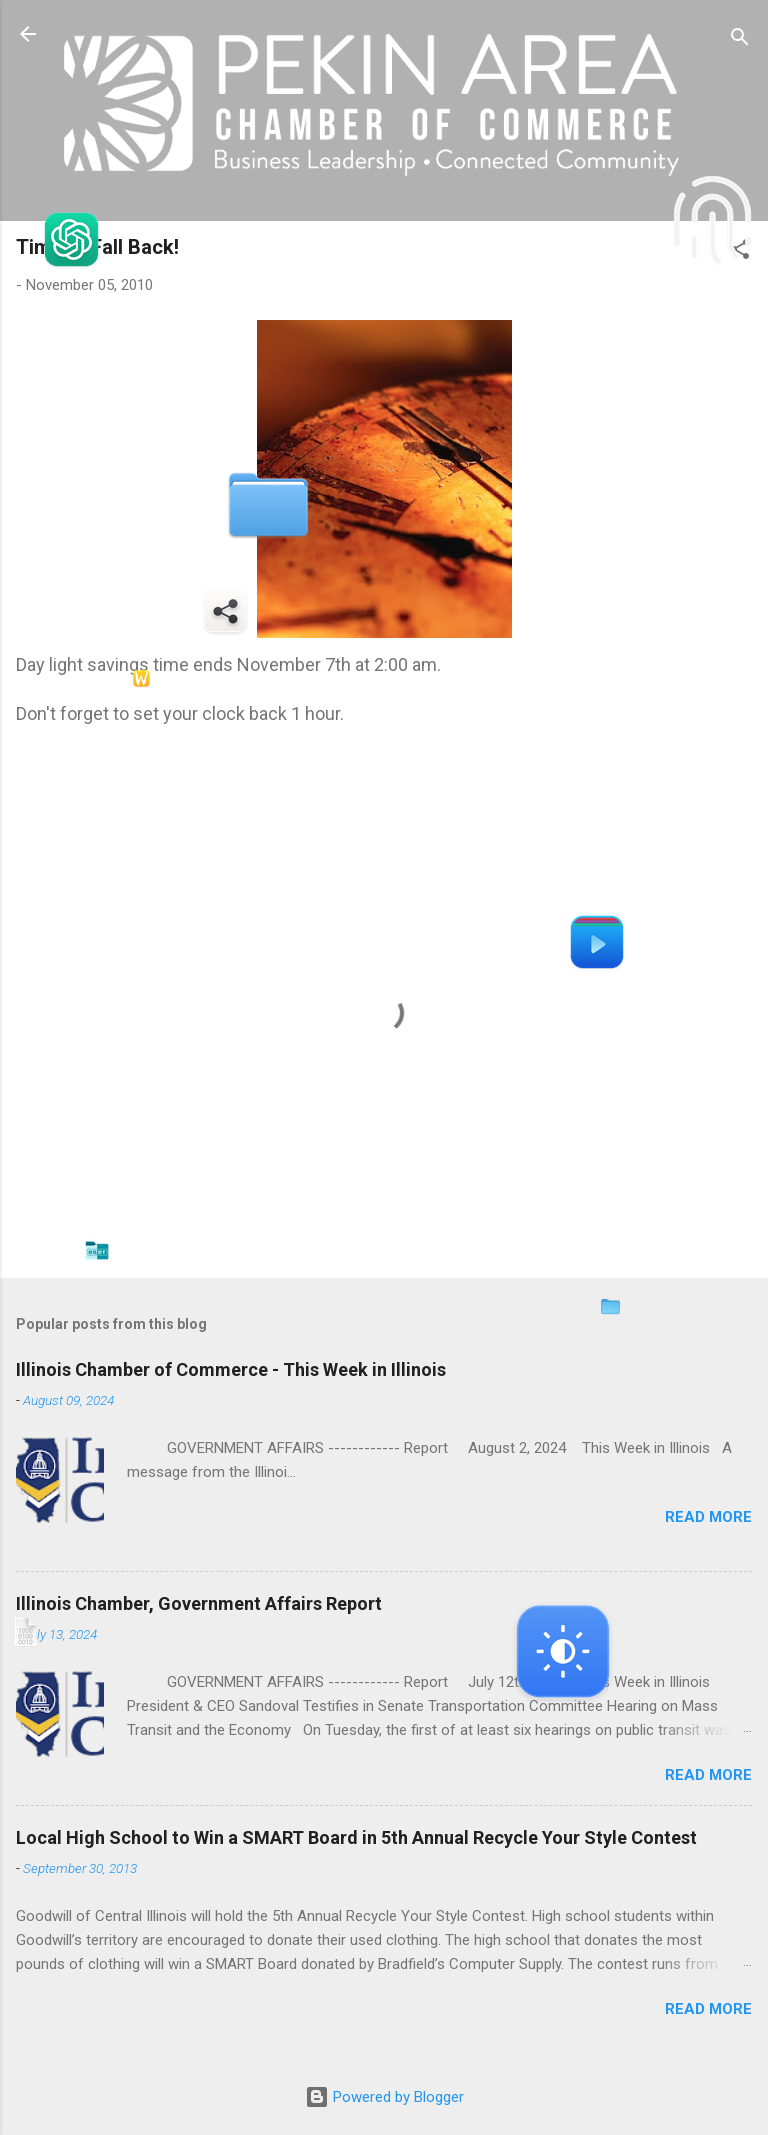  I want to click on open ChatGPT app, so click(71, 239).